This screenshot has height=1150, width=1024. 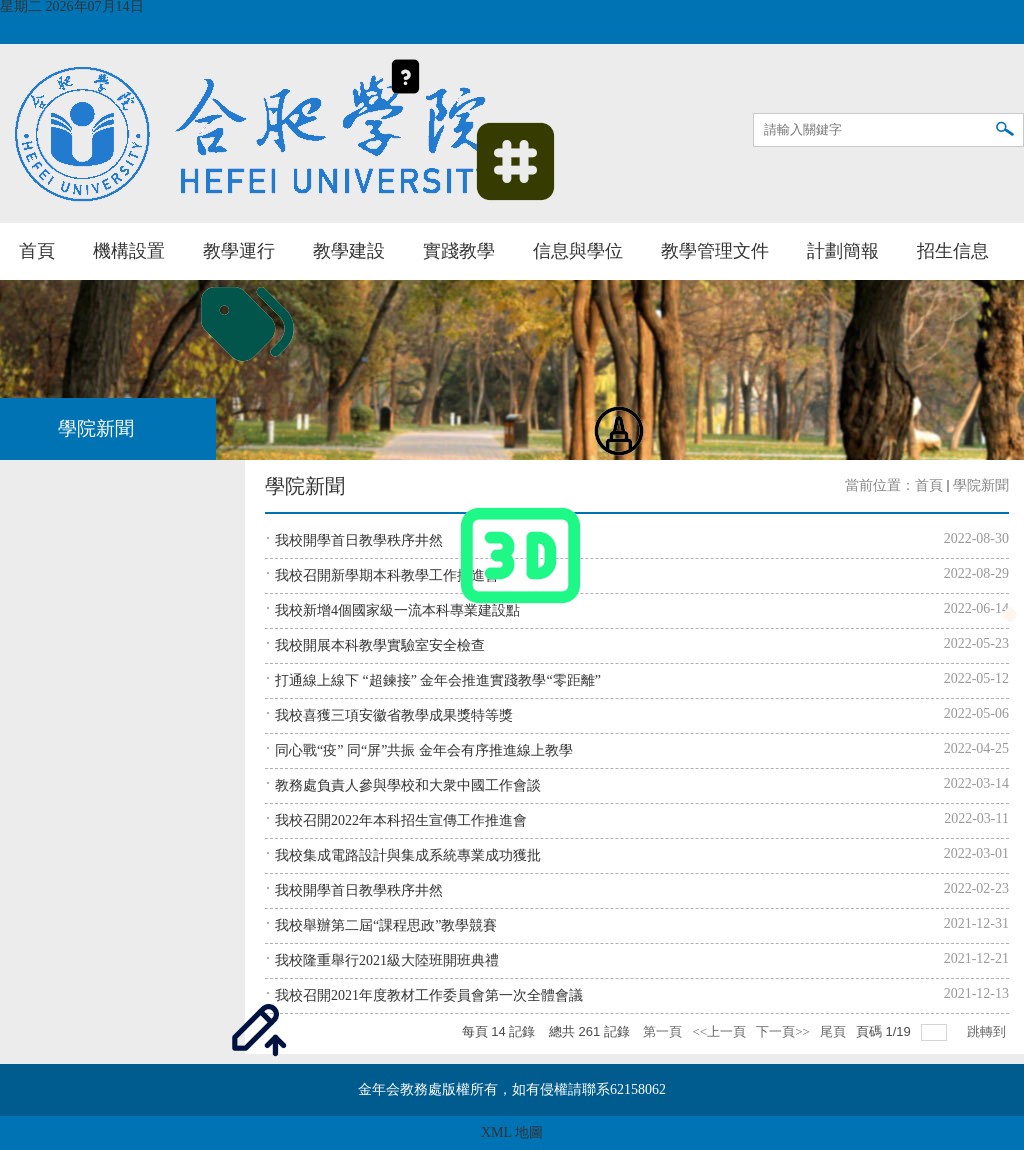 What do you see at coordinates (247, 319) in the screenshot?
I see `manage tags or labels` at bounding box center [247, 319].